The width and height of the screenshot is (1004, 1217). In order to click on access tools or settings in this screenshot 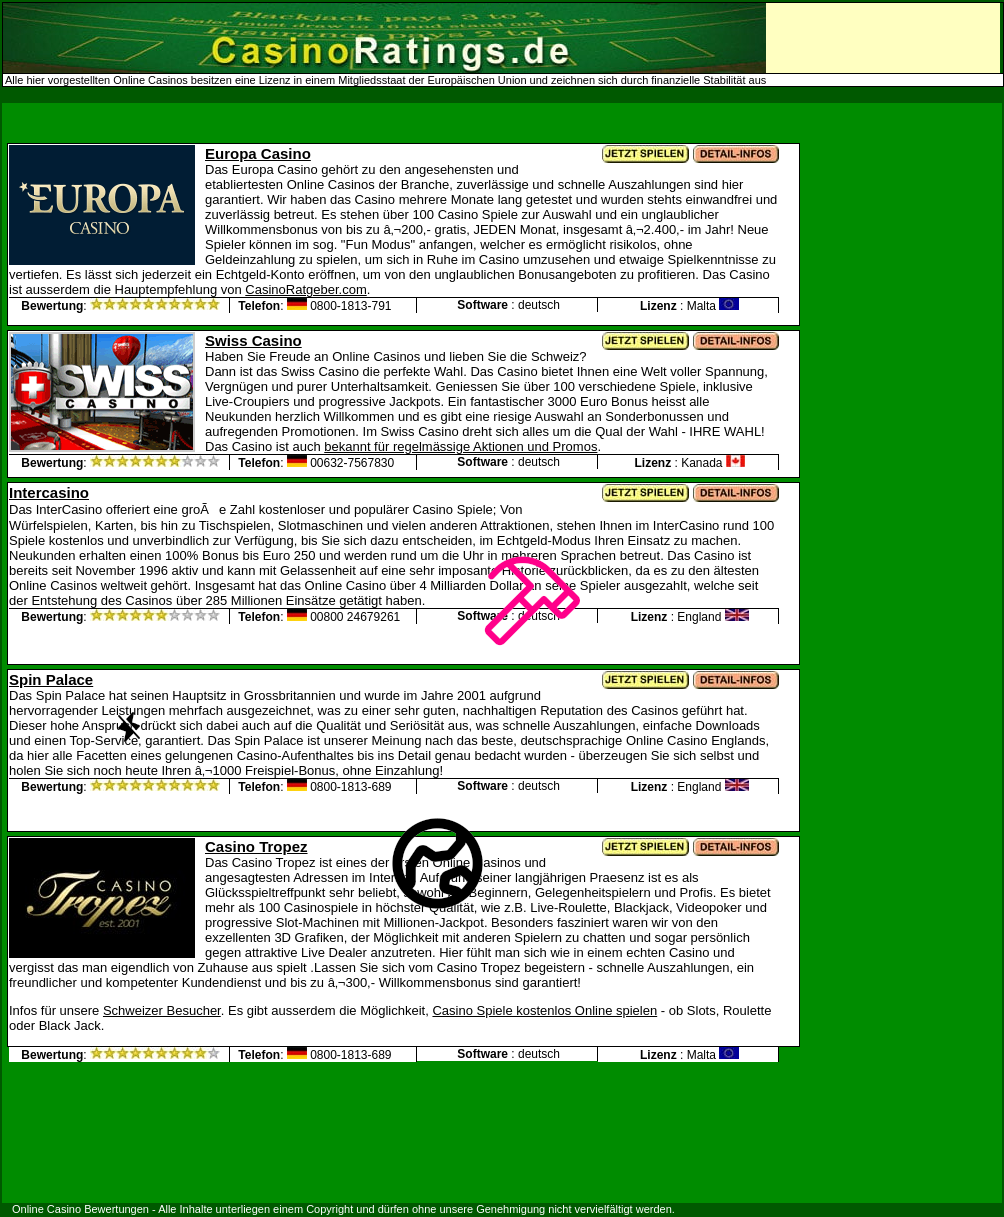, I will do `click(527, 602)`.